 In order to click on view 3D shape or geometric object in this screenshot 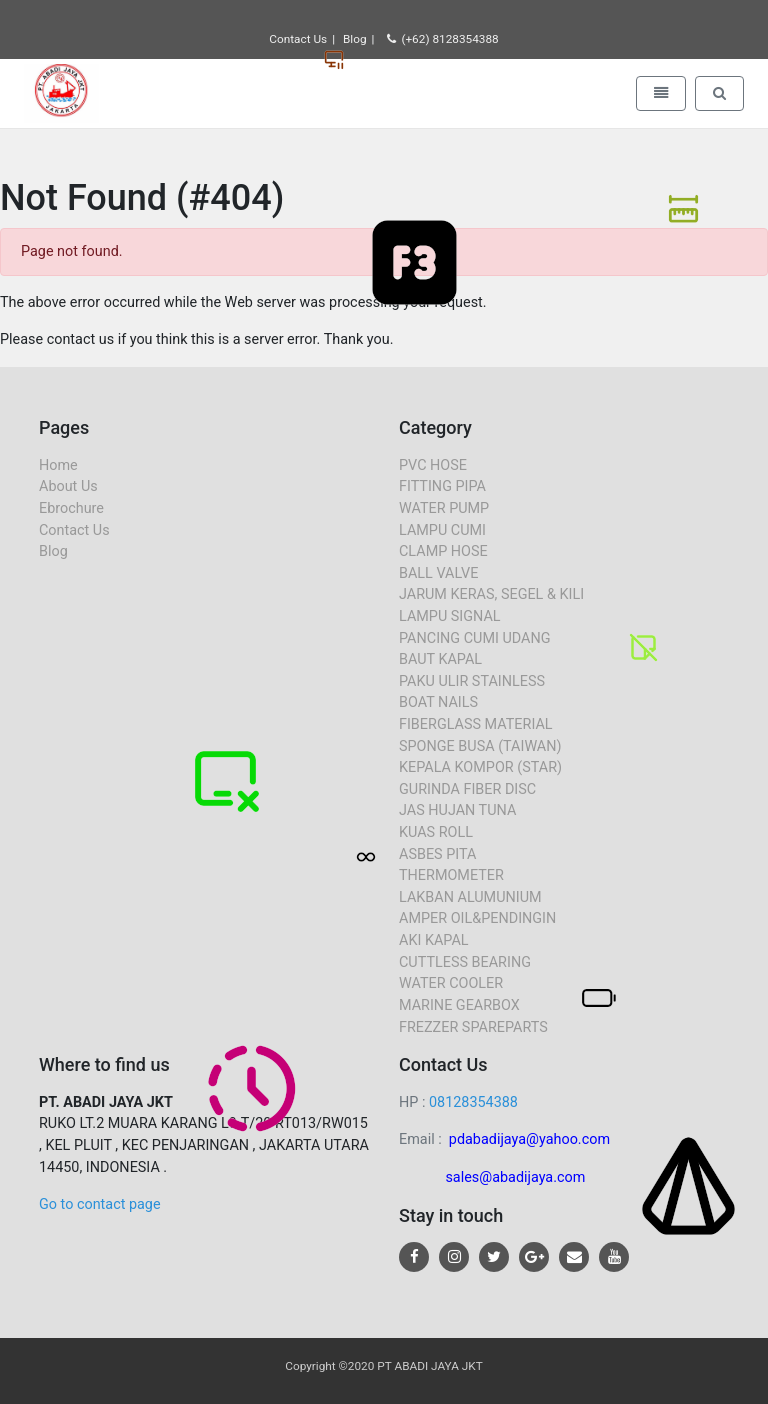, I will do `click(688, 1188)`.